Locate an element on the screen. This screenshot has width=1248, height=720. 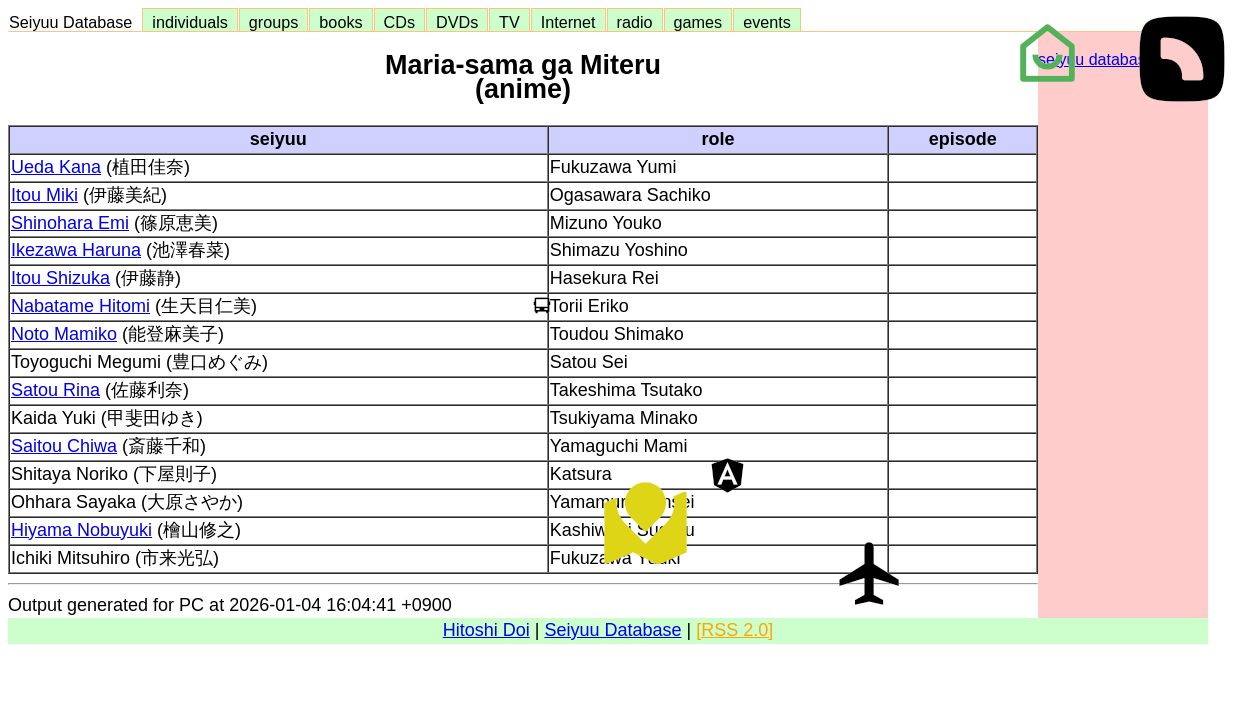
enable airplane mode is located at coordinates (867, 573).